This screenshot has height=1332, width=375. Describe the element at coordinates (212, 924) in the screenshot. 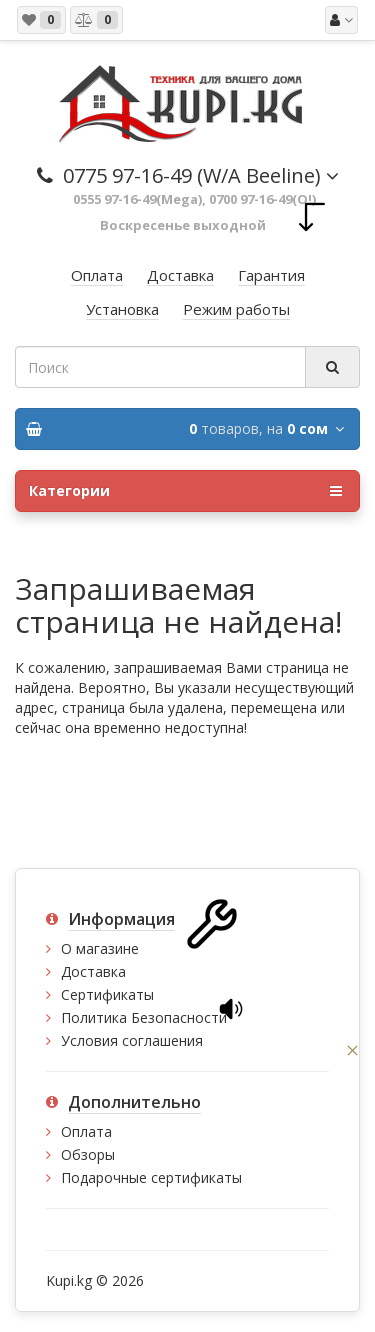

I see `access settings or configuration options` at that location.